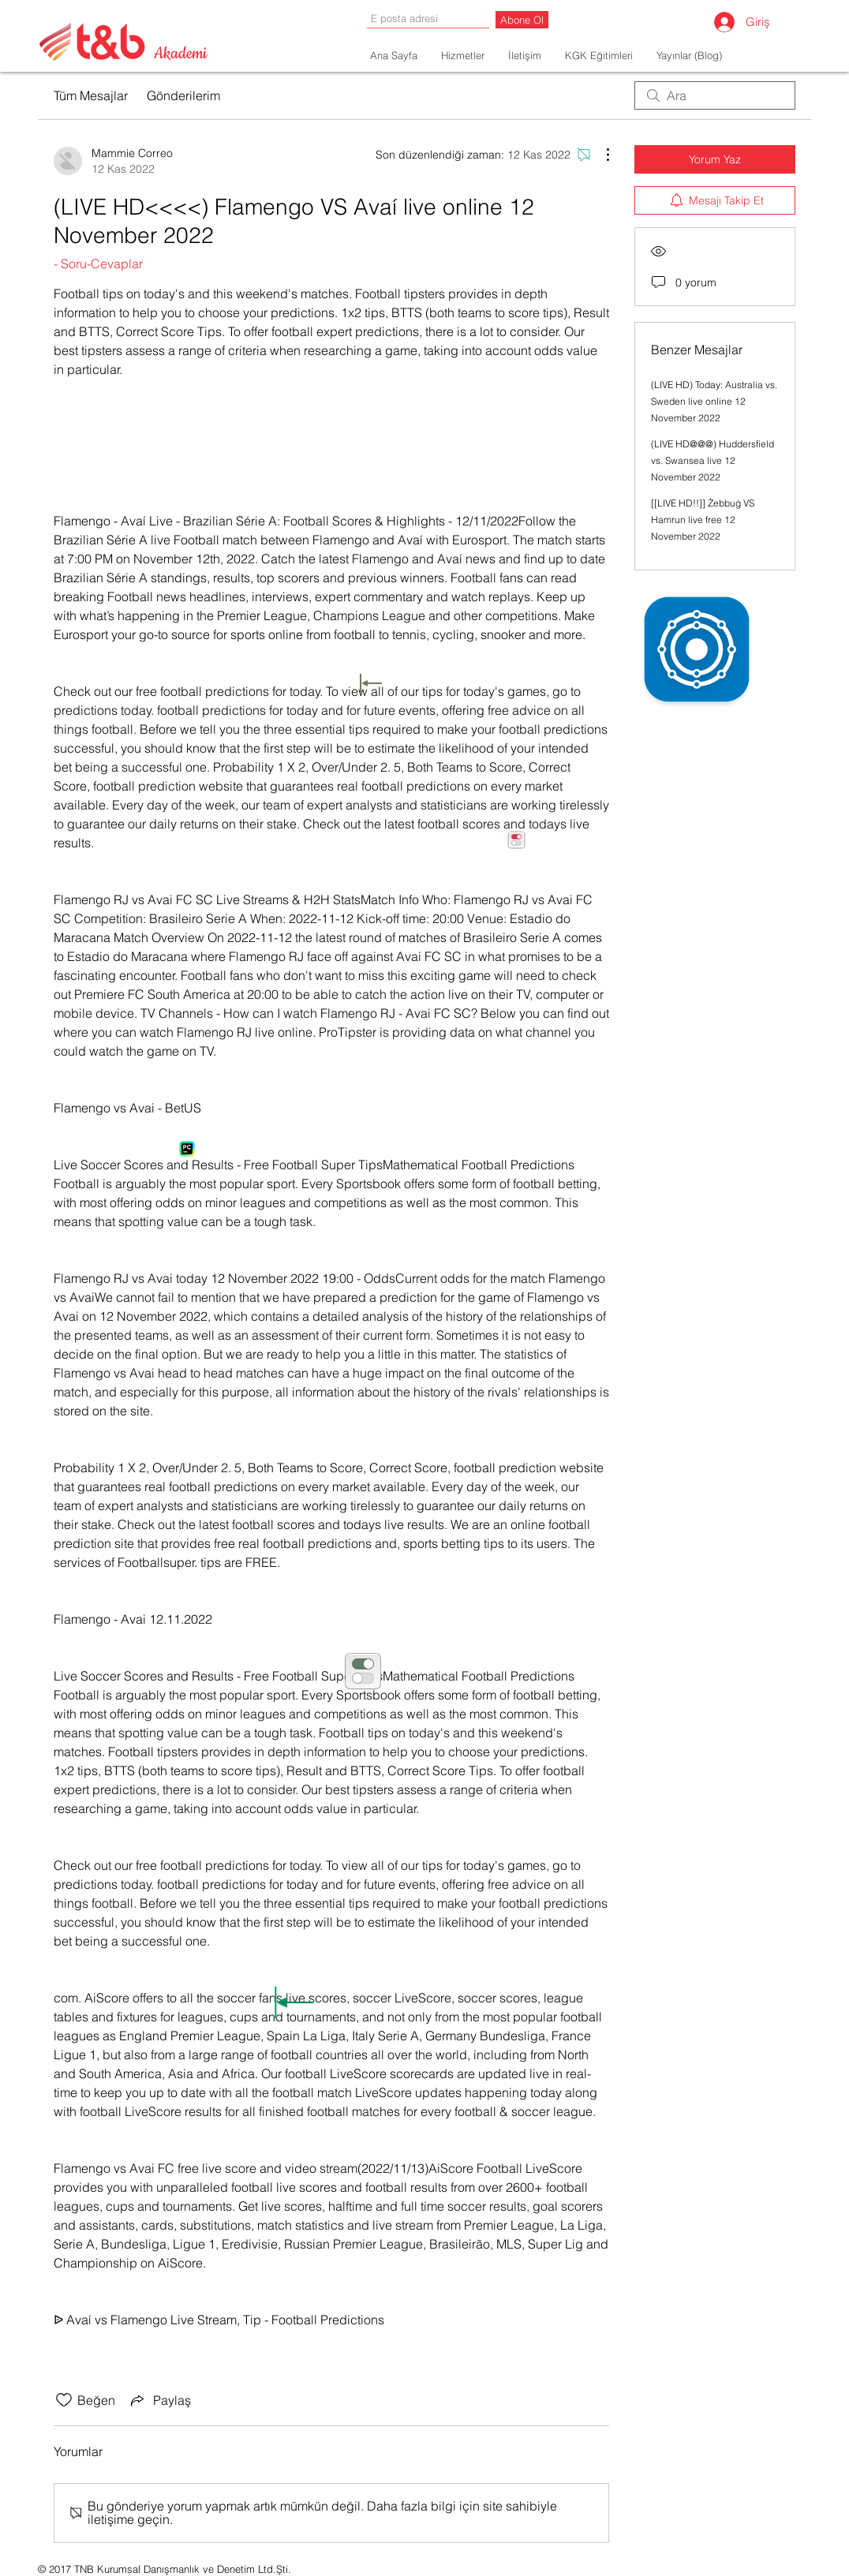 The height and width of the screenshot is (2576, 849). I want to click on open unity tweak tool settings, so click(516, 839).